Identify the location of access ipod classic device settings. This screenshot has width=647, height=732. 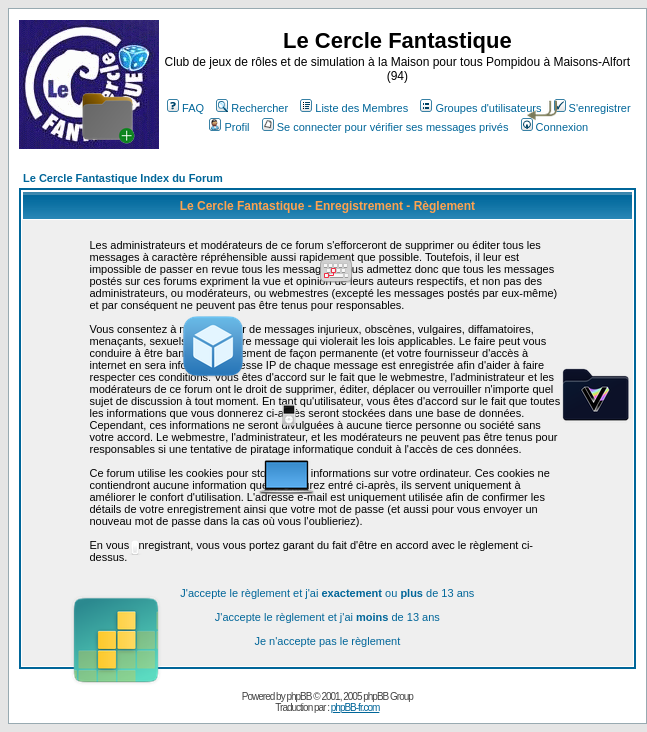
(289, 415).